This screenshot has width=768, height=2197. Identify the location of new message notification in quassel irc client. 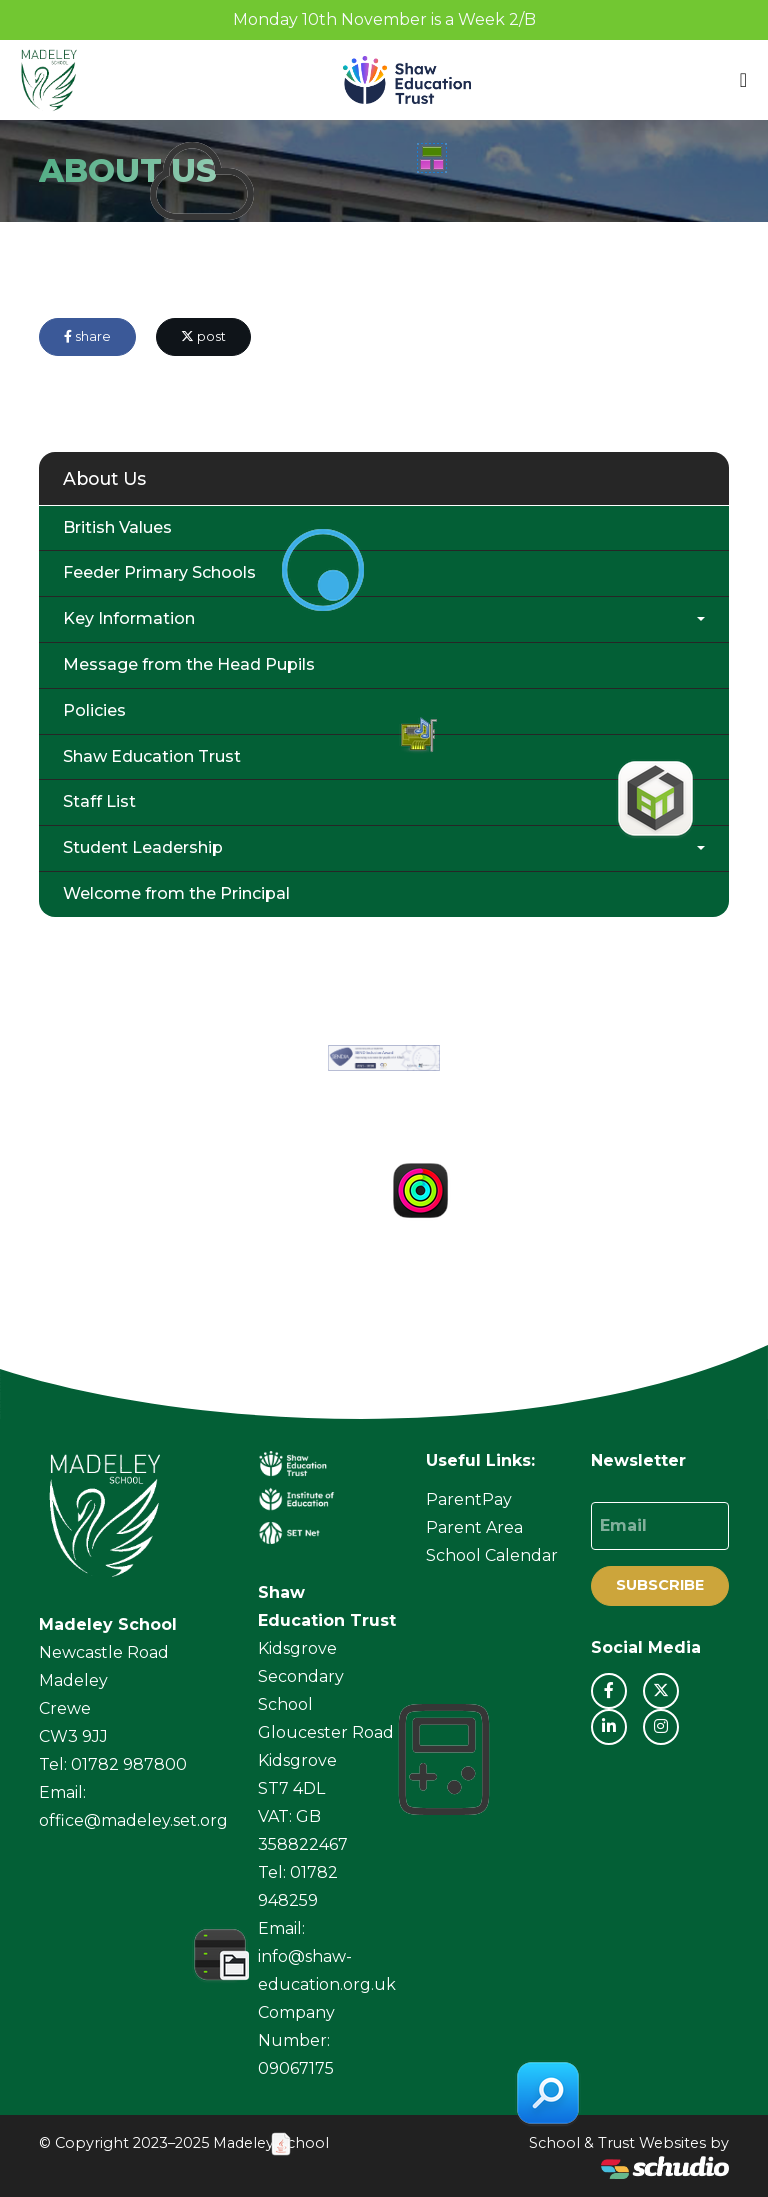
(323, 570).